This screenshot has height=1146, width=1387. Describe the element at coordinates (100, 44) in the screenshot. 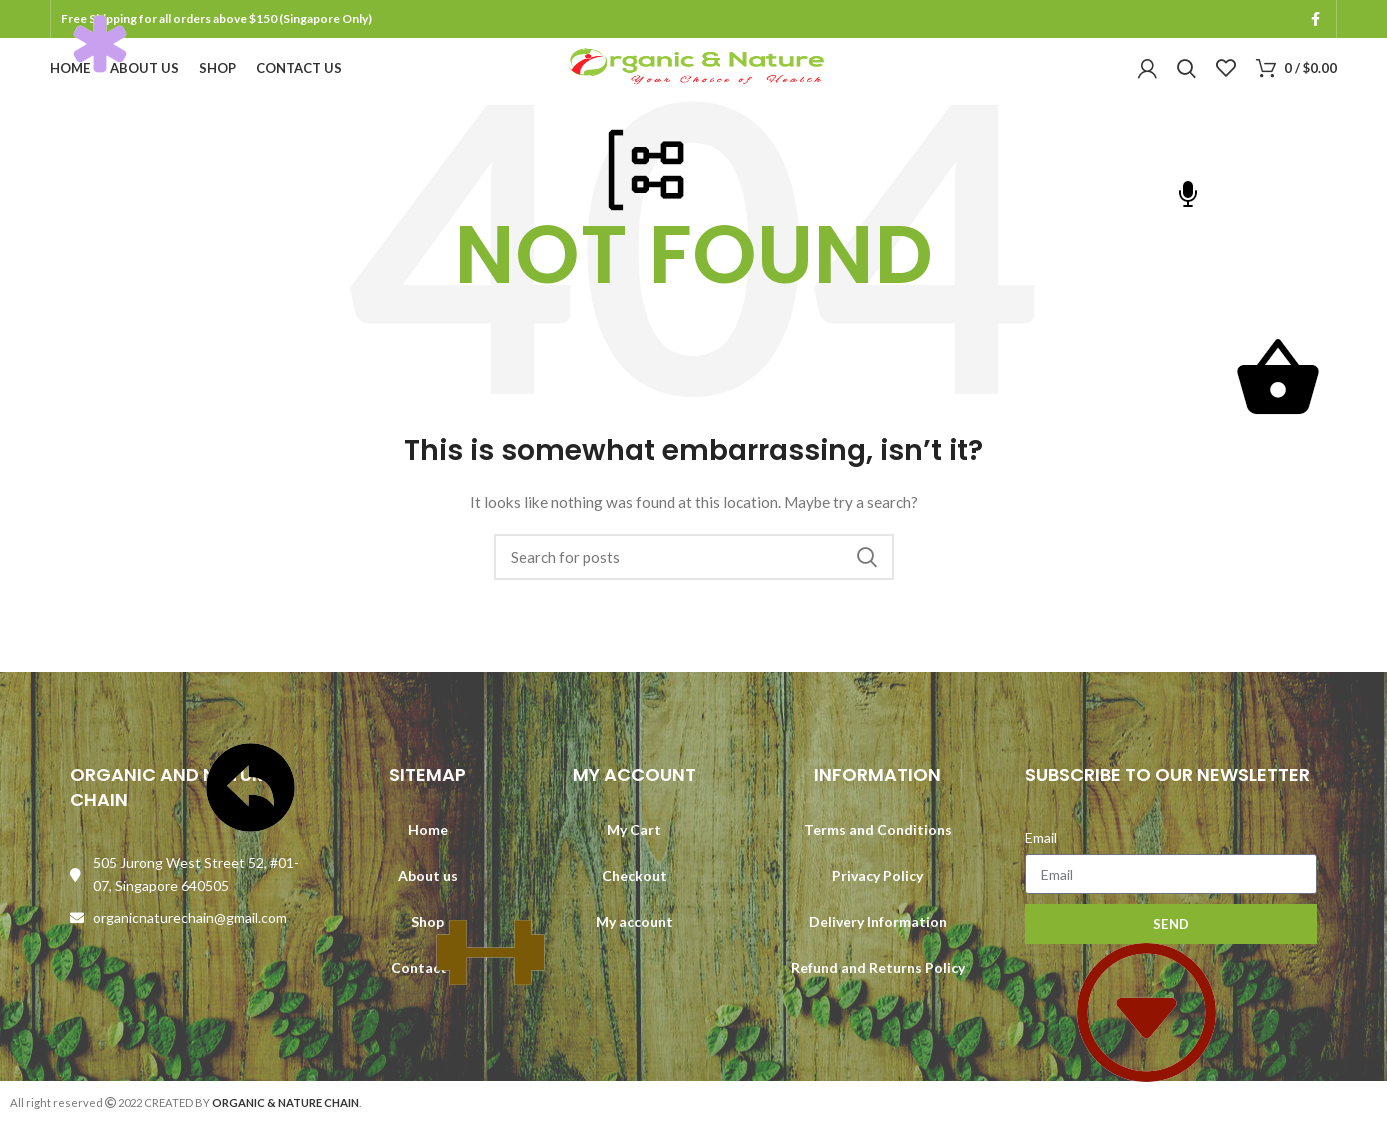

I see `access medical or health-related features` at that location.